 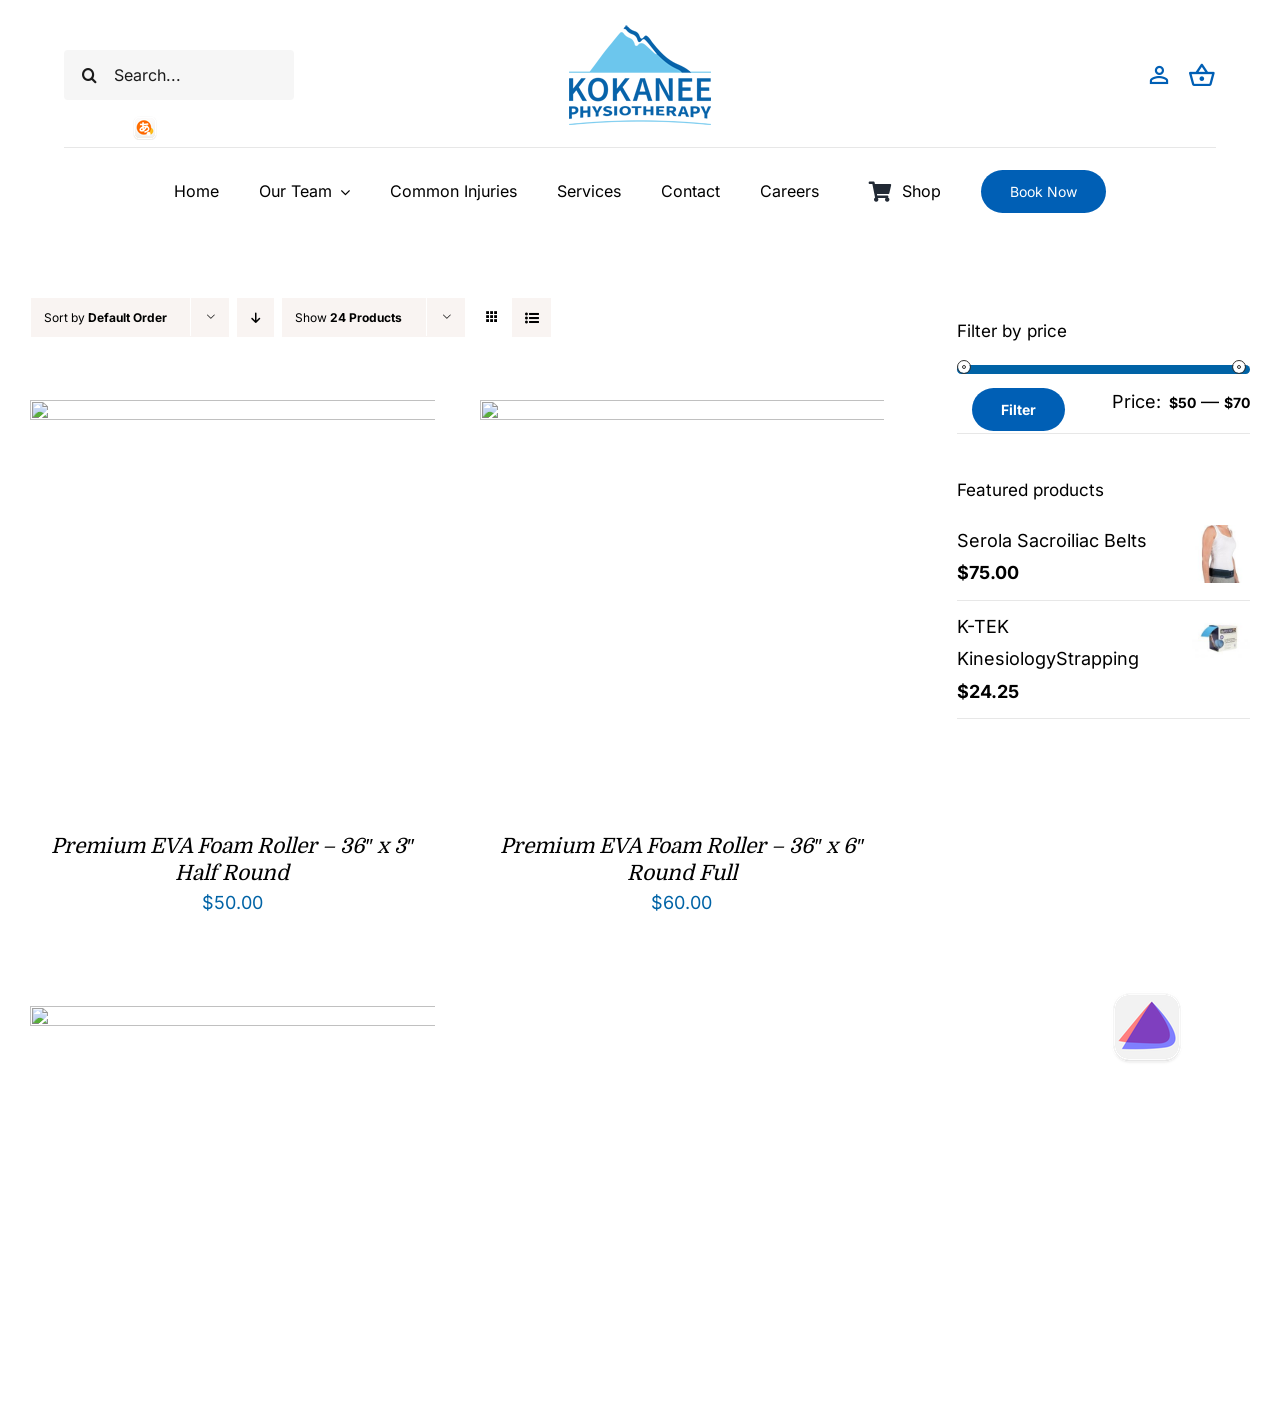 What do you see at coordinates (1147, 1027) in the screenshot?
I see `launch endeavouros linux application` at bounding box center [1147, 1027].